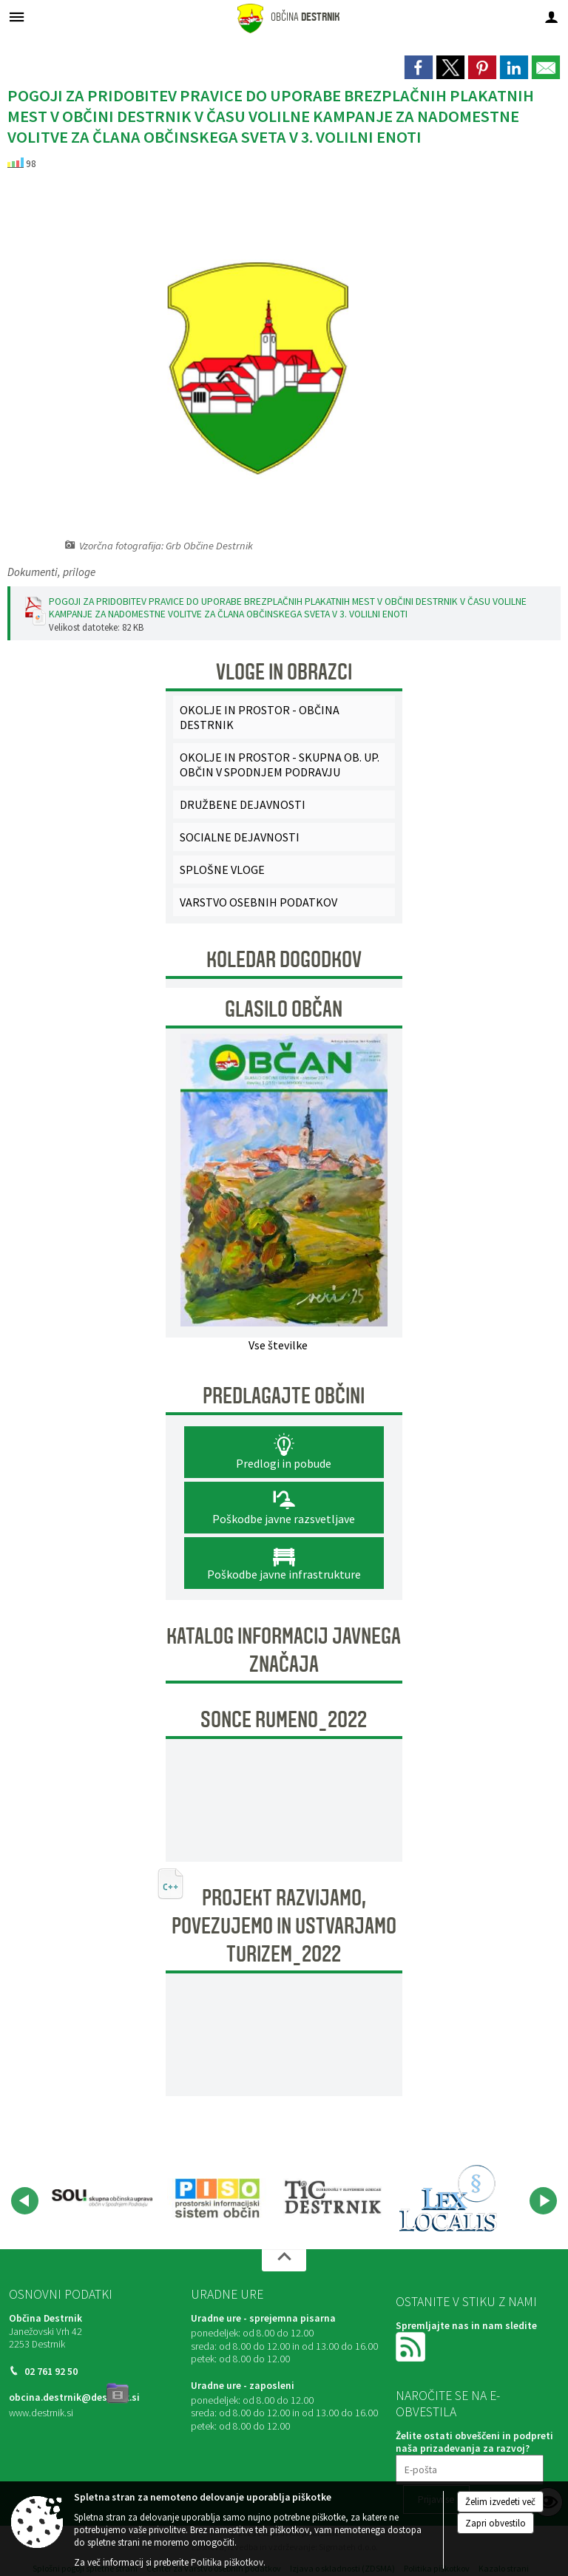  Describe the element at coordinates (39, 617) in the screenshot. I see `open a presentation file` at that location.